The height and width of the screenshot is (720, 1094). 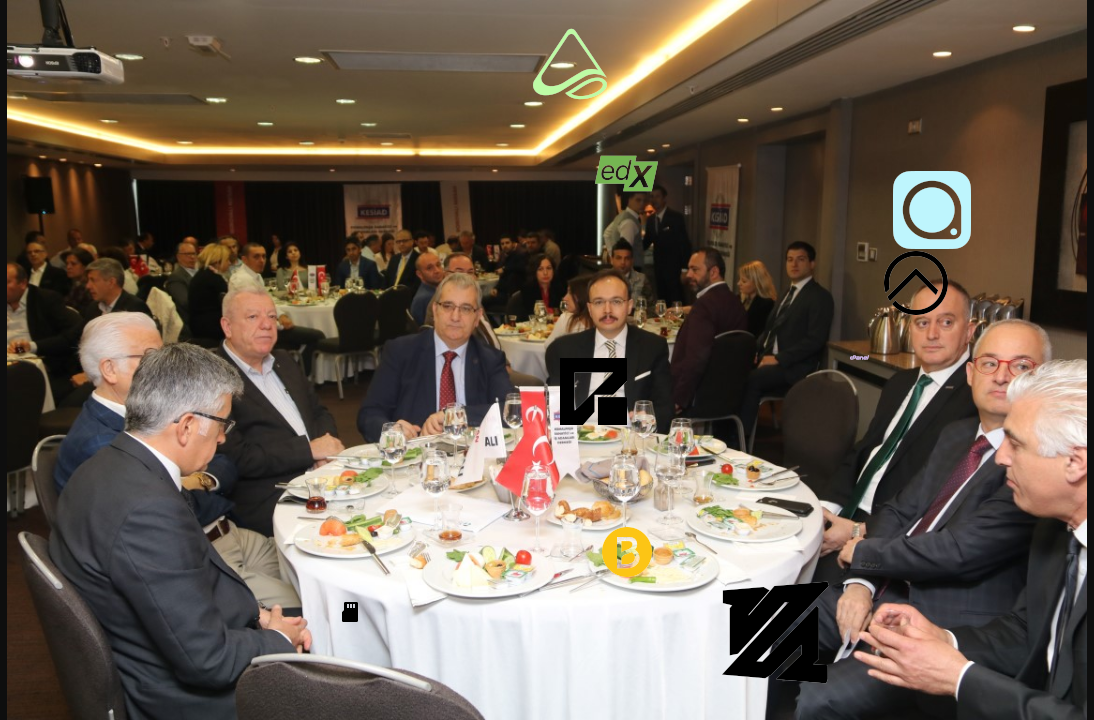 I want to click on access external storage settings, so click(x=350, y=612).